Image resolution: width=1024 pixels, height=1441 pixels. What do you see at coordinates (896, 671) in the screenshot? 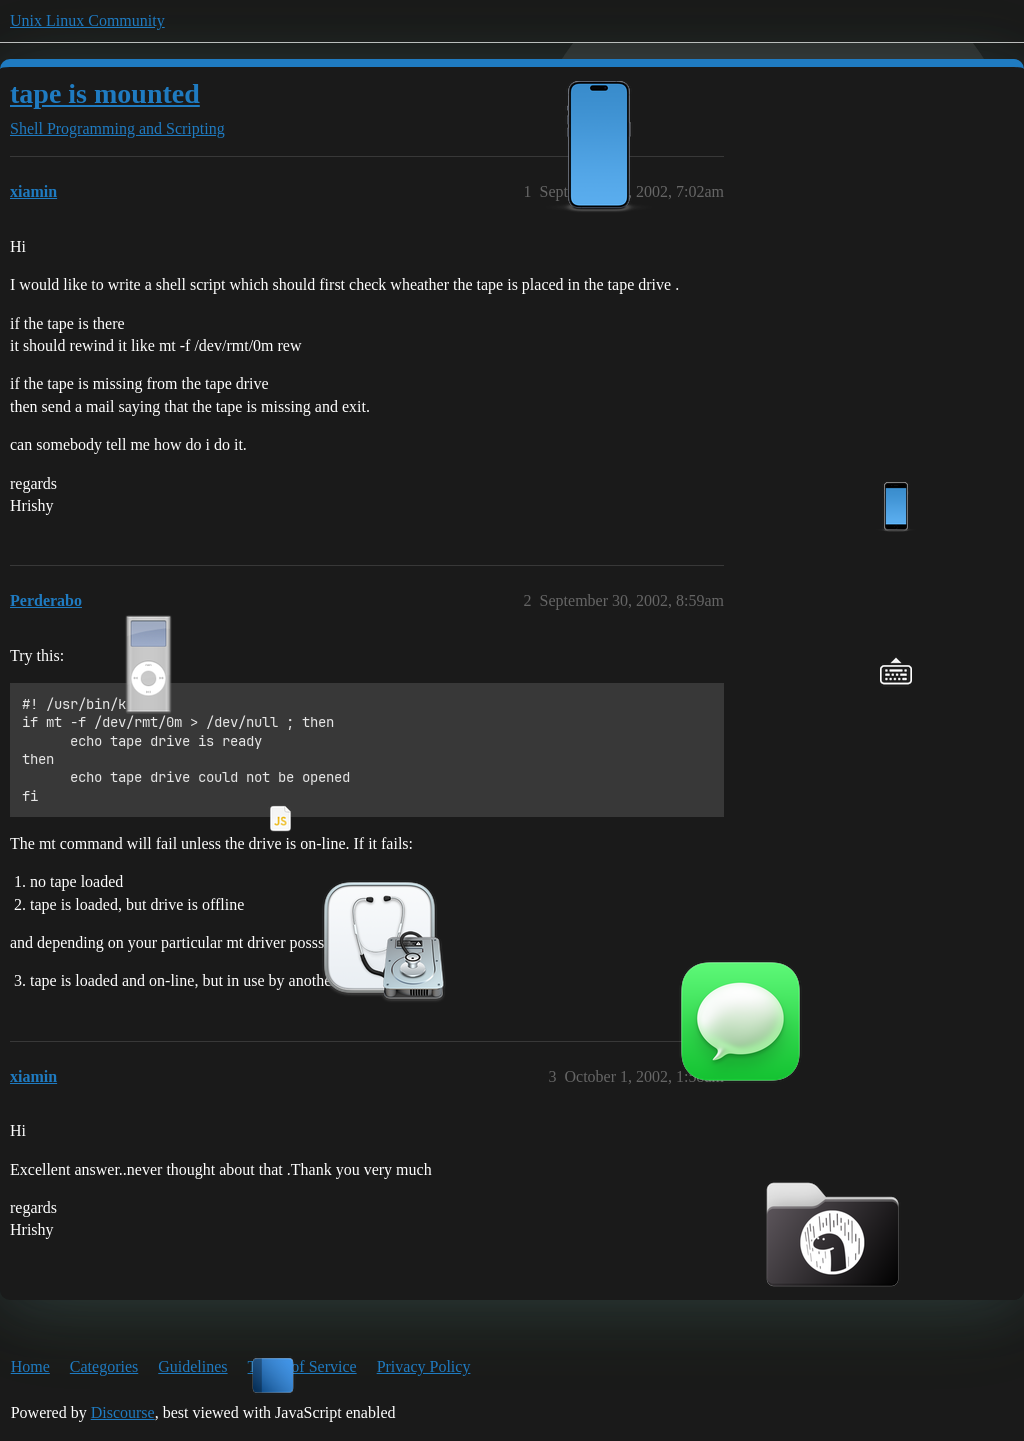
I see `show virtual keyboard` at bounding box center [896, 671].